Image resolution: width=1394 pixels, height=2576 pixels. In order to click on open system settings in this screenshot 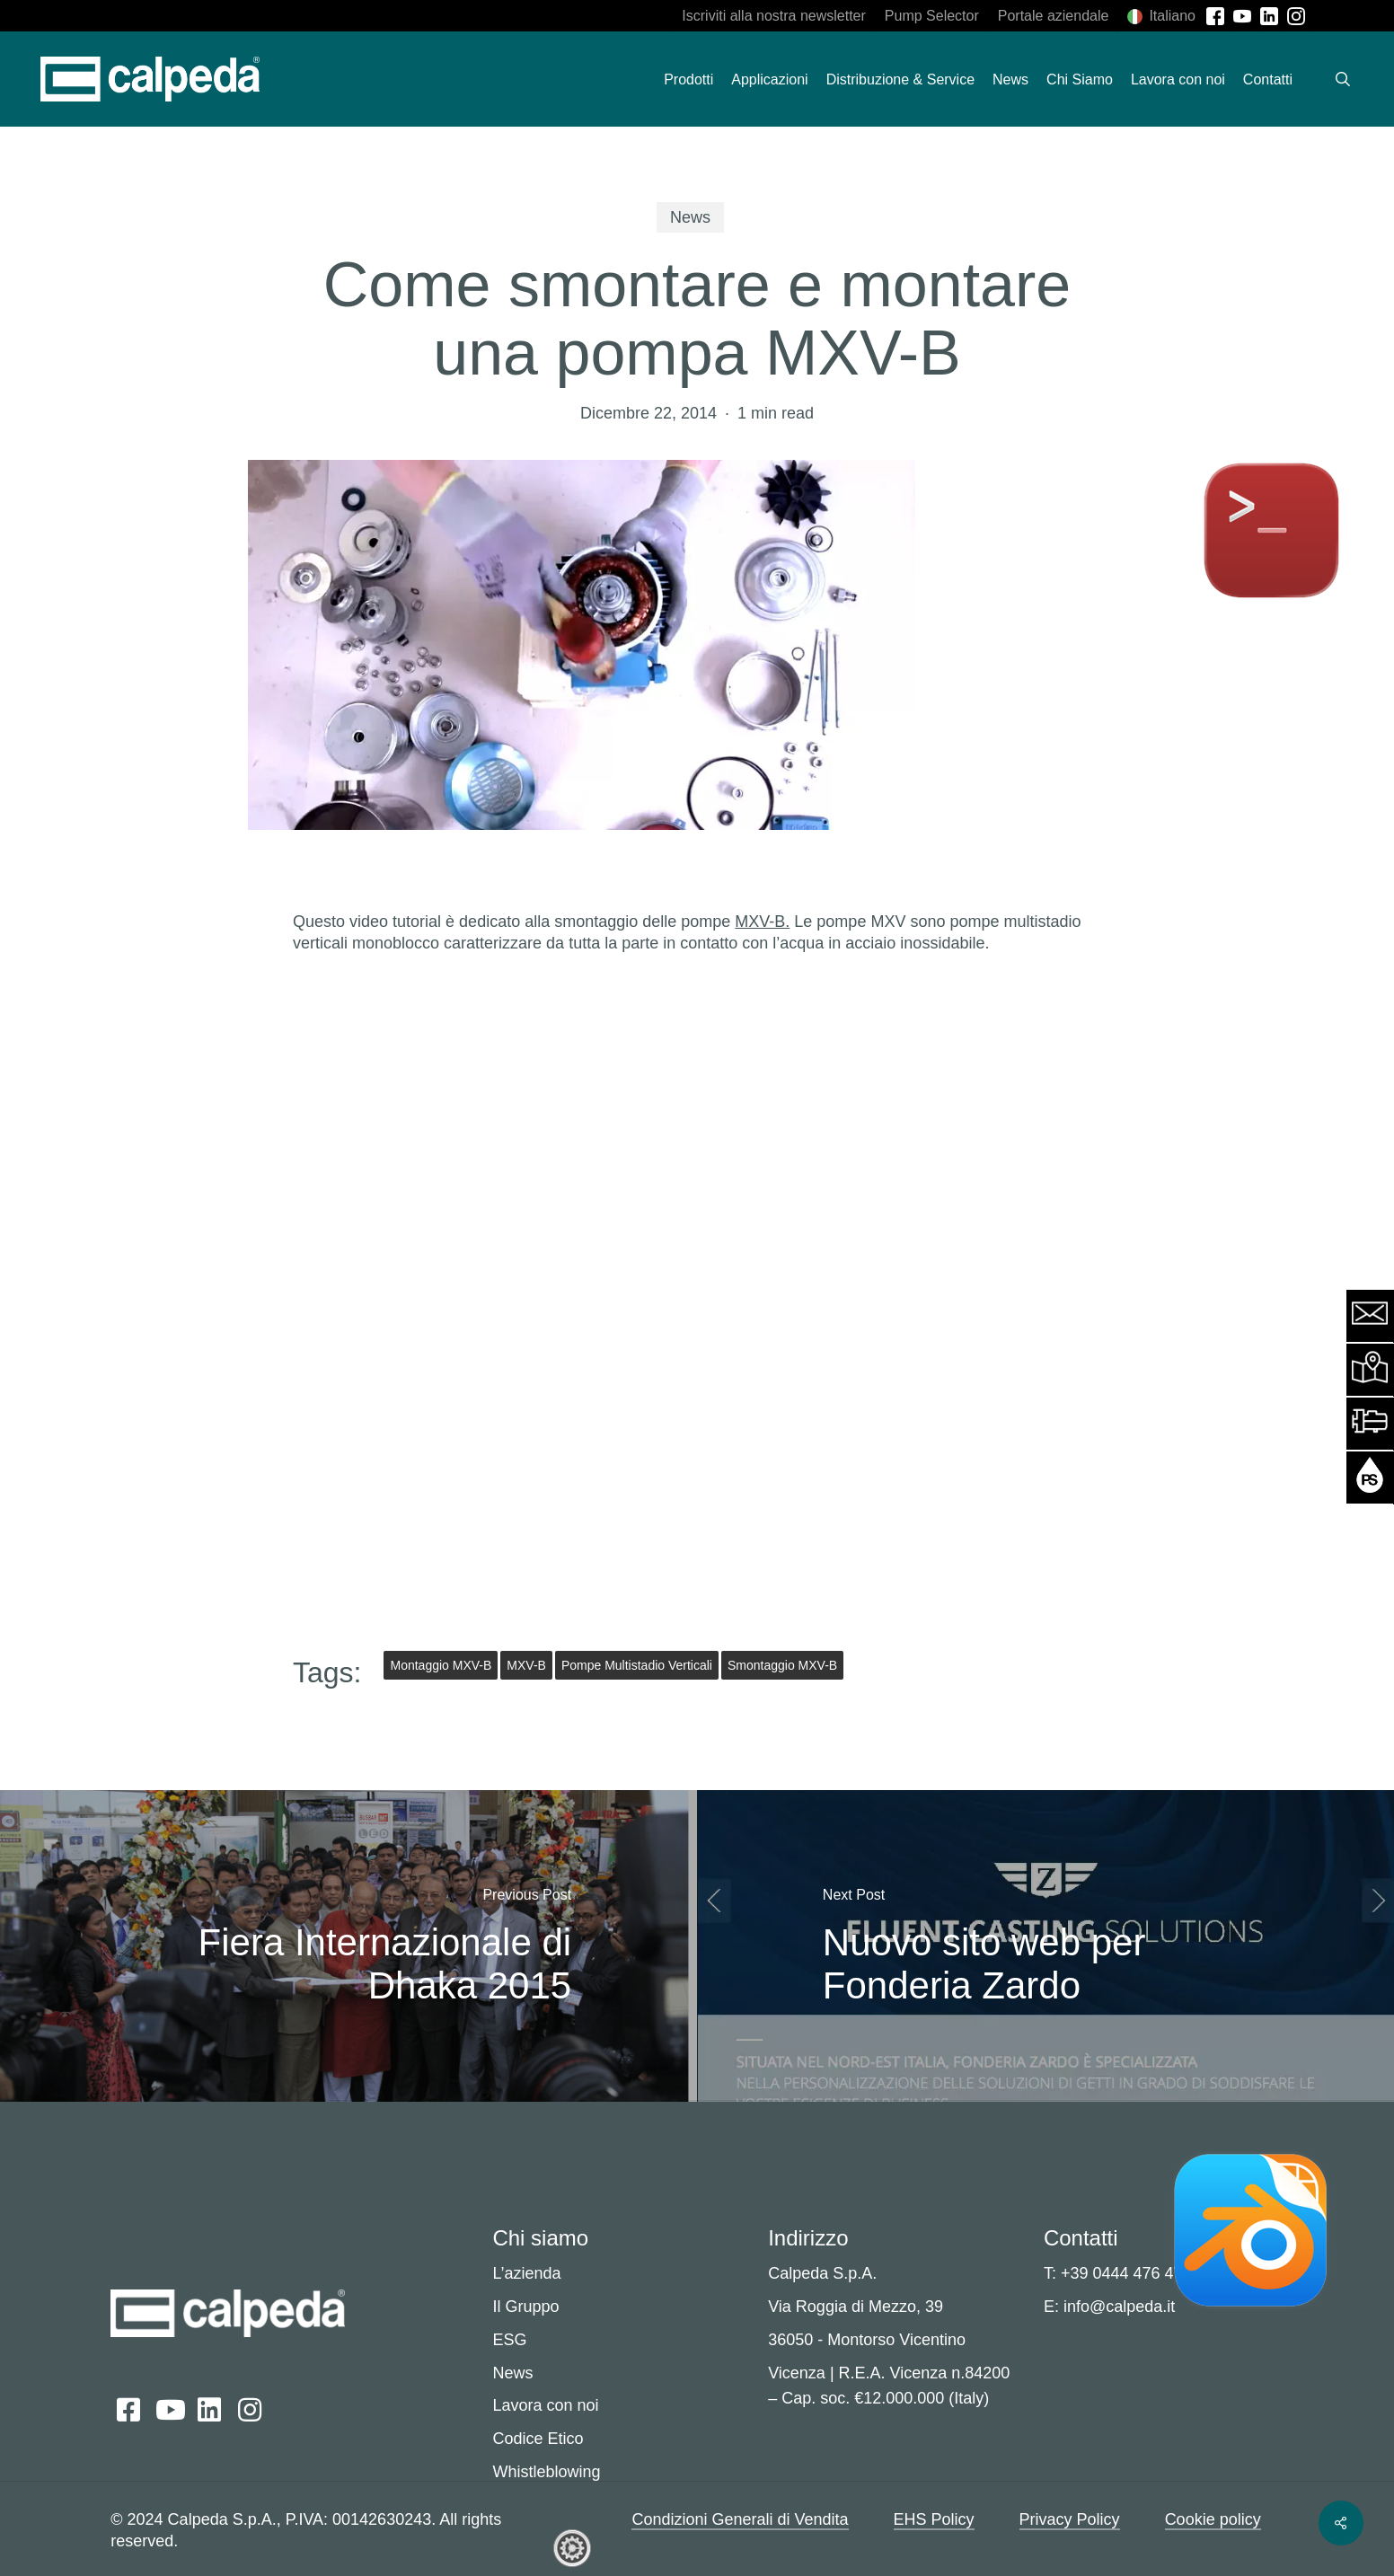, I will do `click(572, 2548)`.